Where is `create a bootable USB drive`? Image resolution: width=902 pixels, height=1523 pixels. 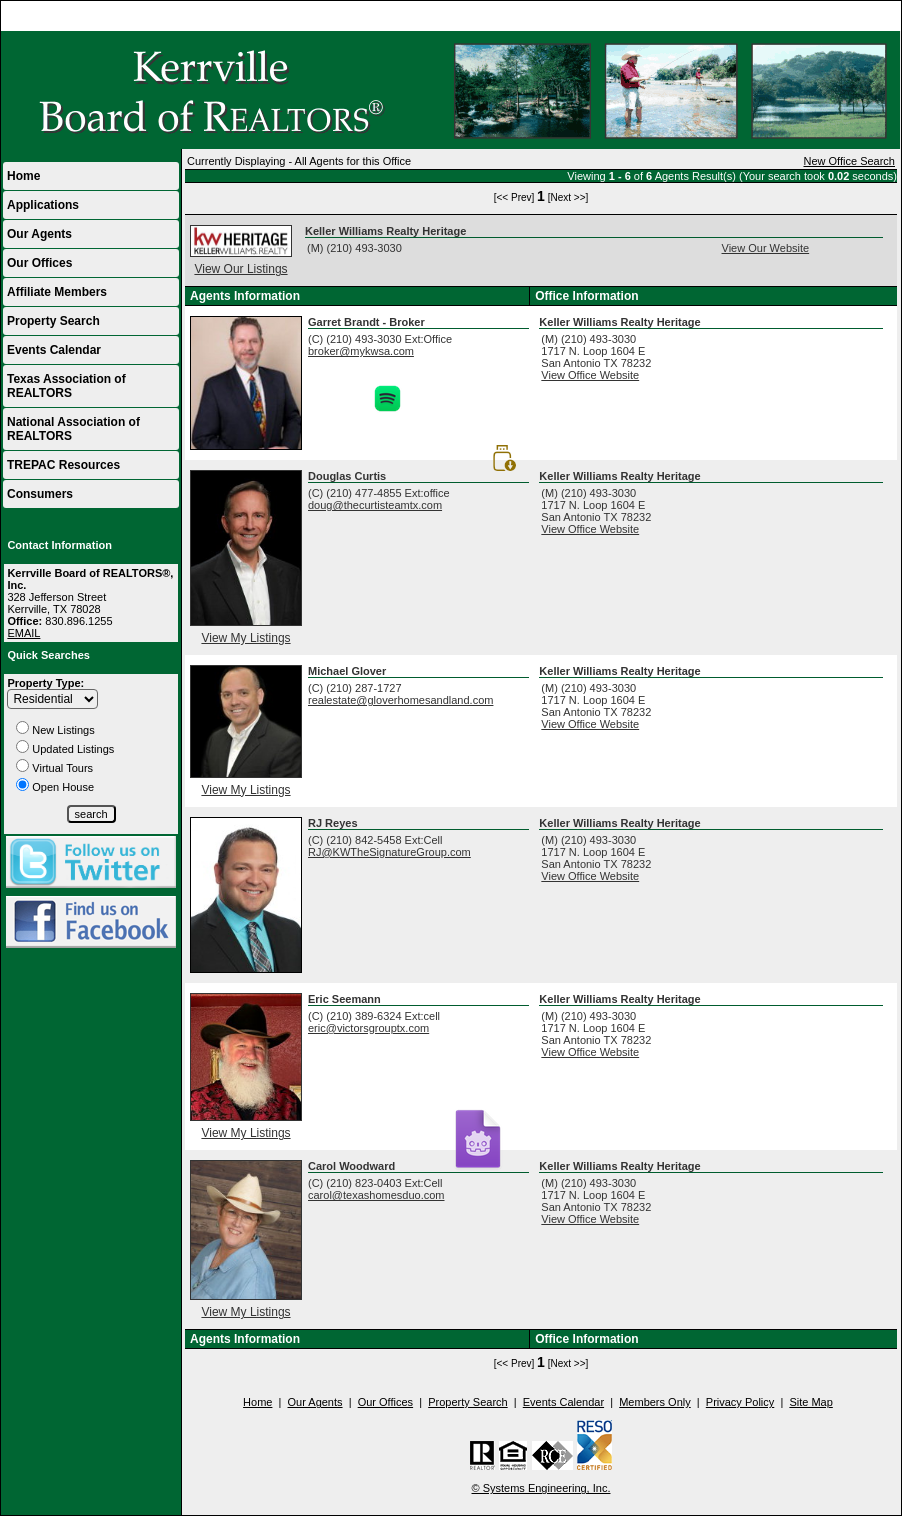
create a bootable USB drive is located at coordinates (503, 458).